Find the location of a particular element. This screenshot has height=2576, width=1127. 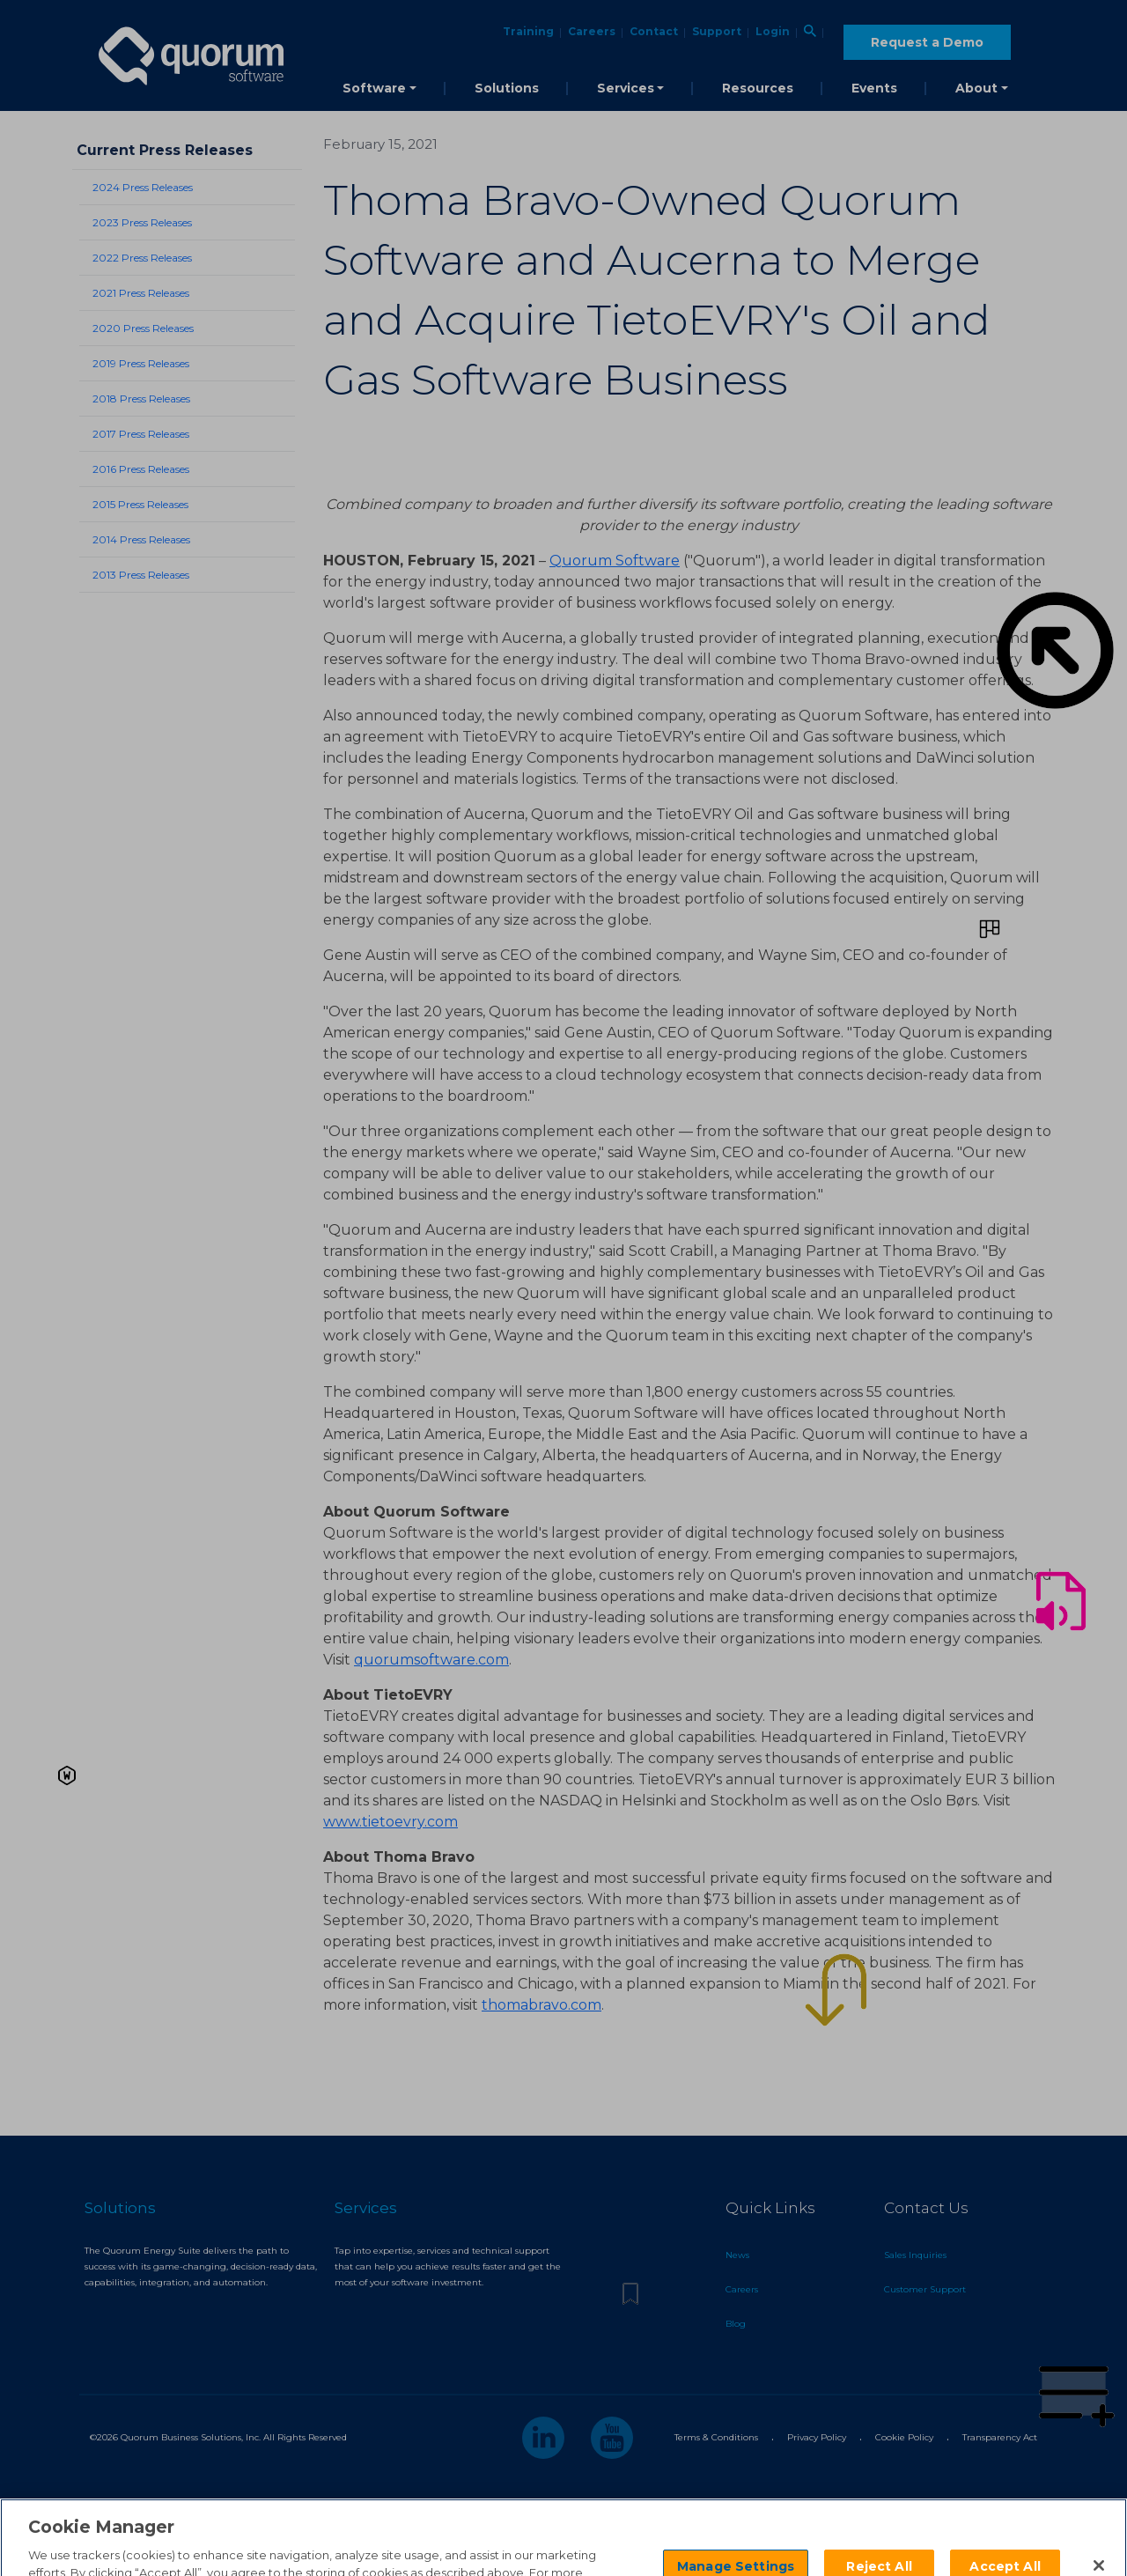

add a new item to the list is located at coordinates (1073, 2392).